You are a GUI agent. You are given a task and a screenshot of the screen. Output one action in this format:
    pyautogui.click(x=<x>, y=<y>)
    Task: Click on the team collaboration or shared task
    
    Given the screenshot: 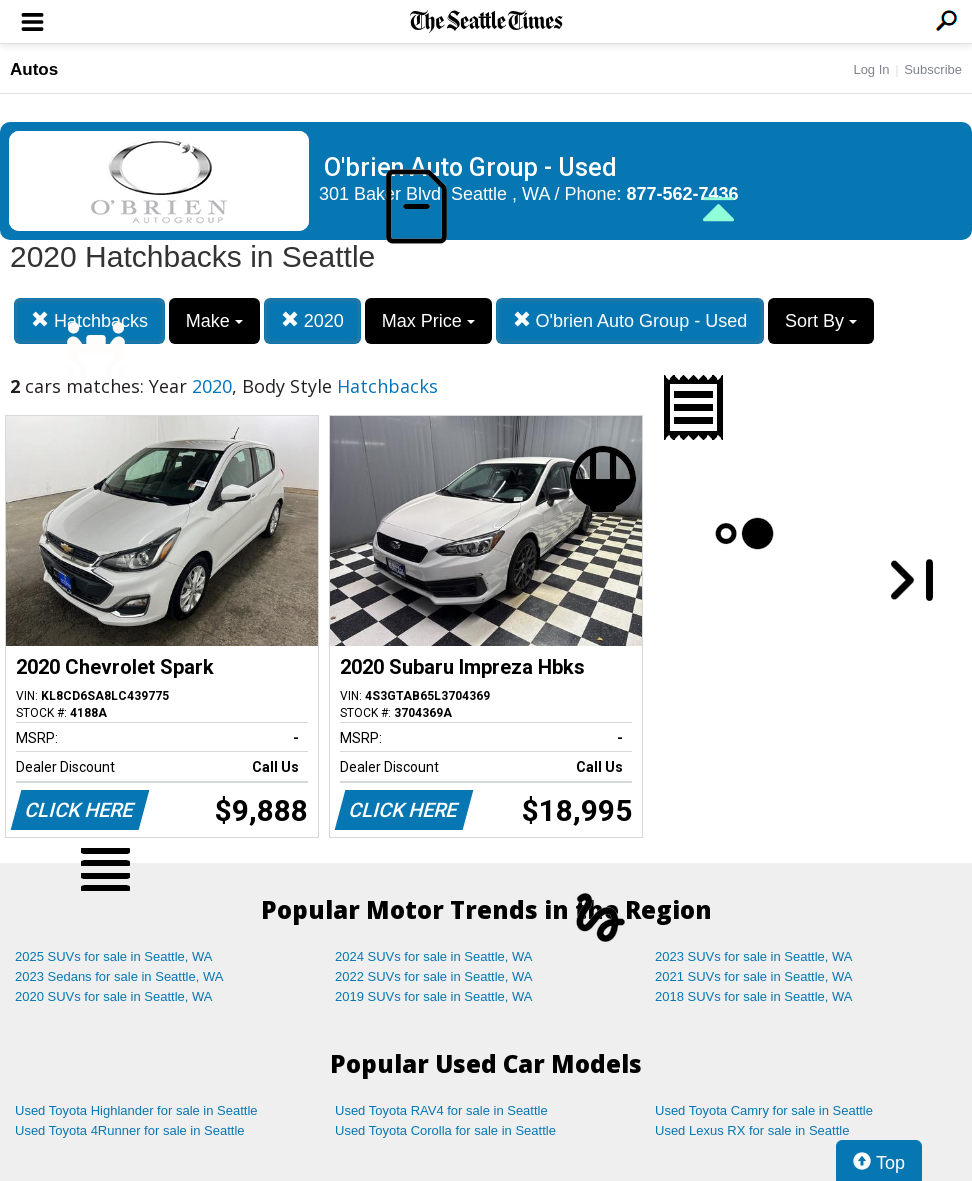 What is the action you would take?
    pyautogui.click(x=96, y=351)
    